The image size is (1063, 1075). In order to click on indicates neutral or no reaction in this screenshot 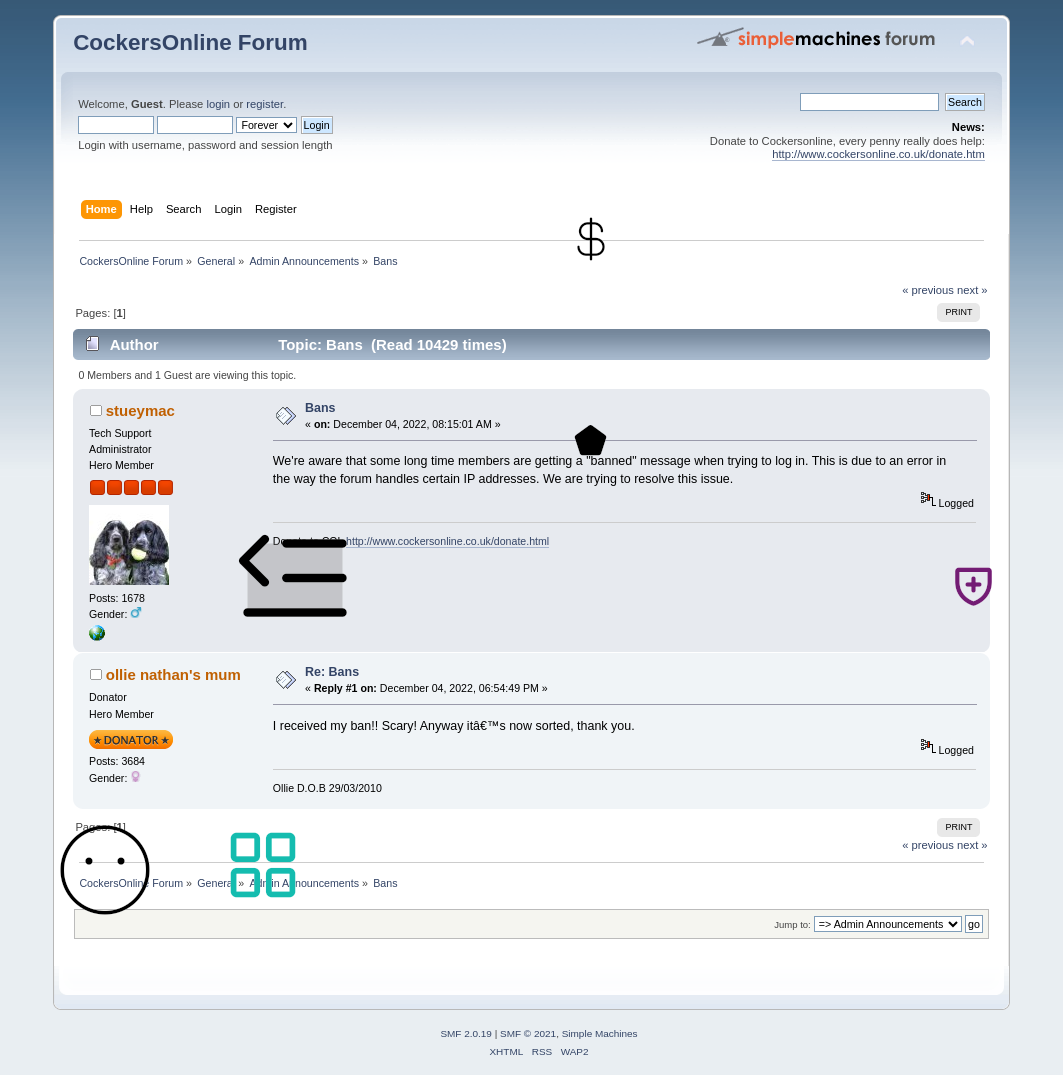, I will do `click(105, 870)`.